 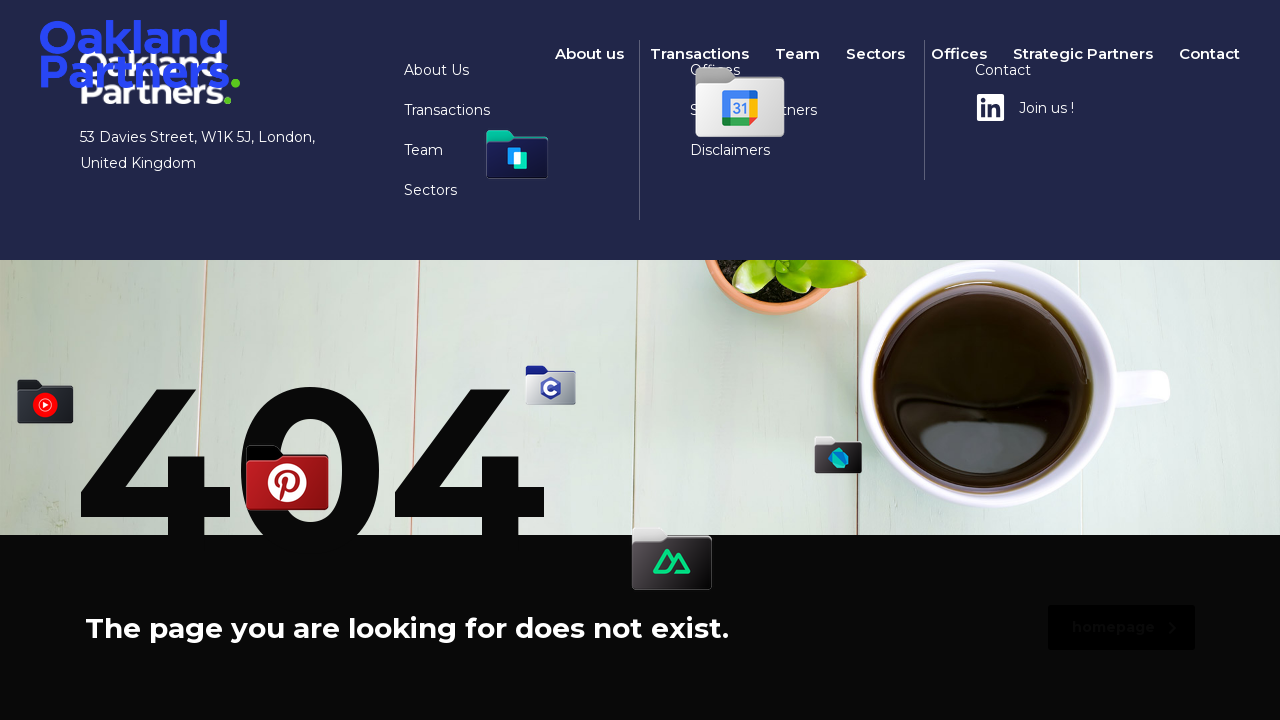 What do you see at coordinates (45, 403) in the screenshot?
I see `open youtube music downloads folder` at bounding box center [45, 403].